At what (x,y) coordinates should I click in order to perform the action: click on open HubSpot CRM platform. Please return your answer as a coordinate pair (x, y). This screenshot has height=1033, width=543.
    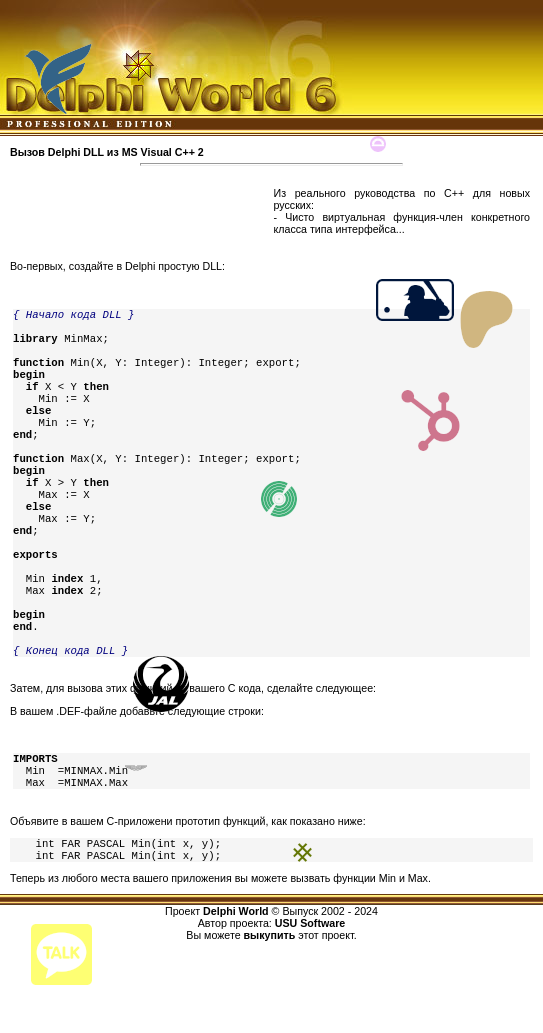
    Looking at the image, I should click on (430, 420).